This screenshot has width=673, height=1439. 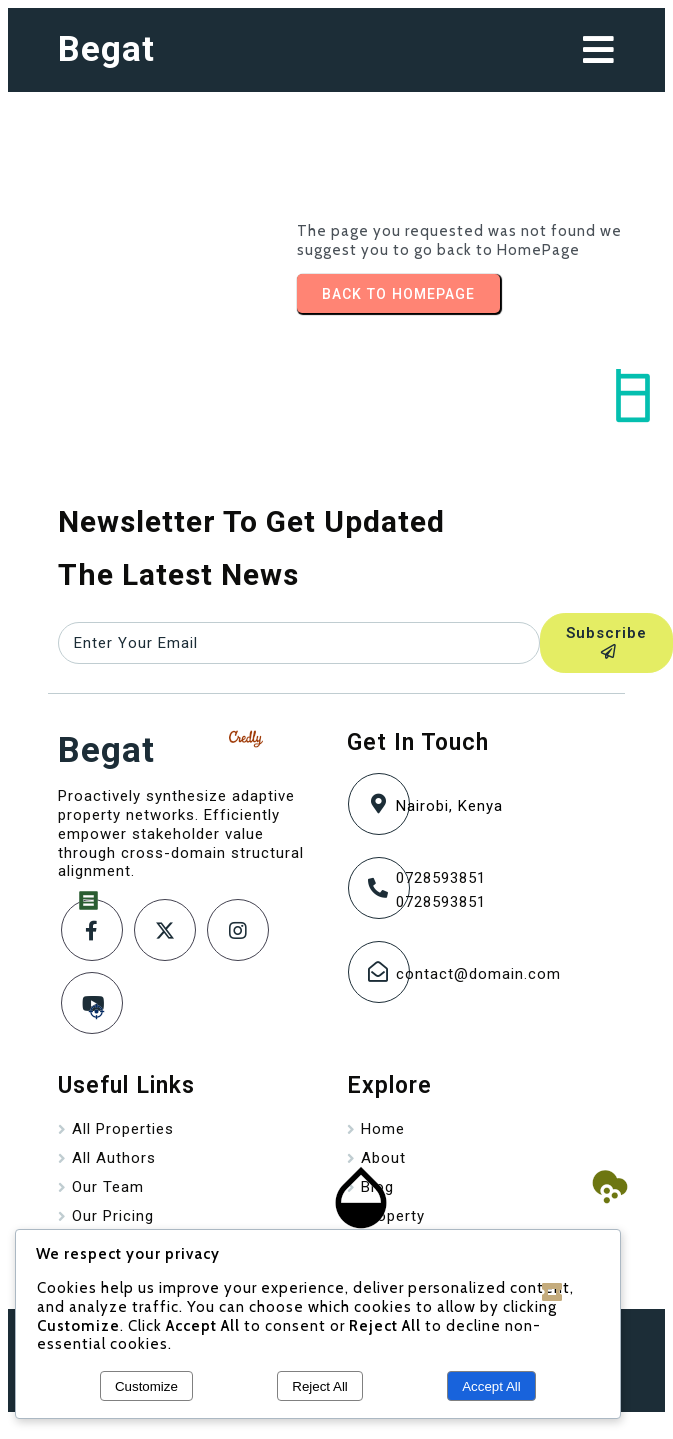 What do you see at coordinates (552, 1292) in the screenshot?
I see `view your tickets or passes` at bounding box center [552, 1292].